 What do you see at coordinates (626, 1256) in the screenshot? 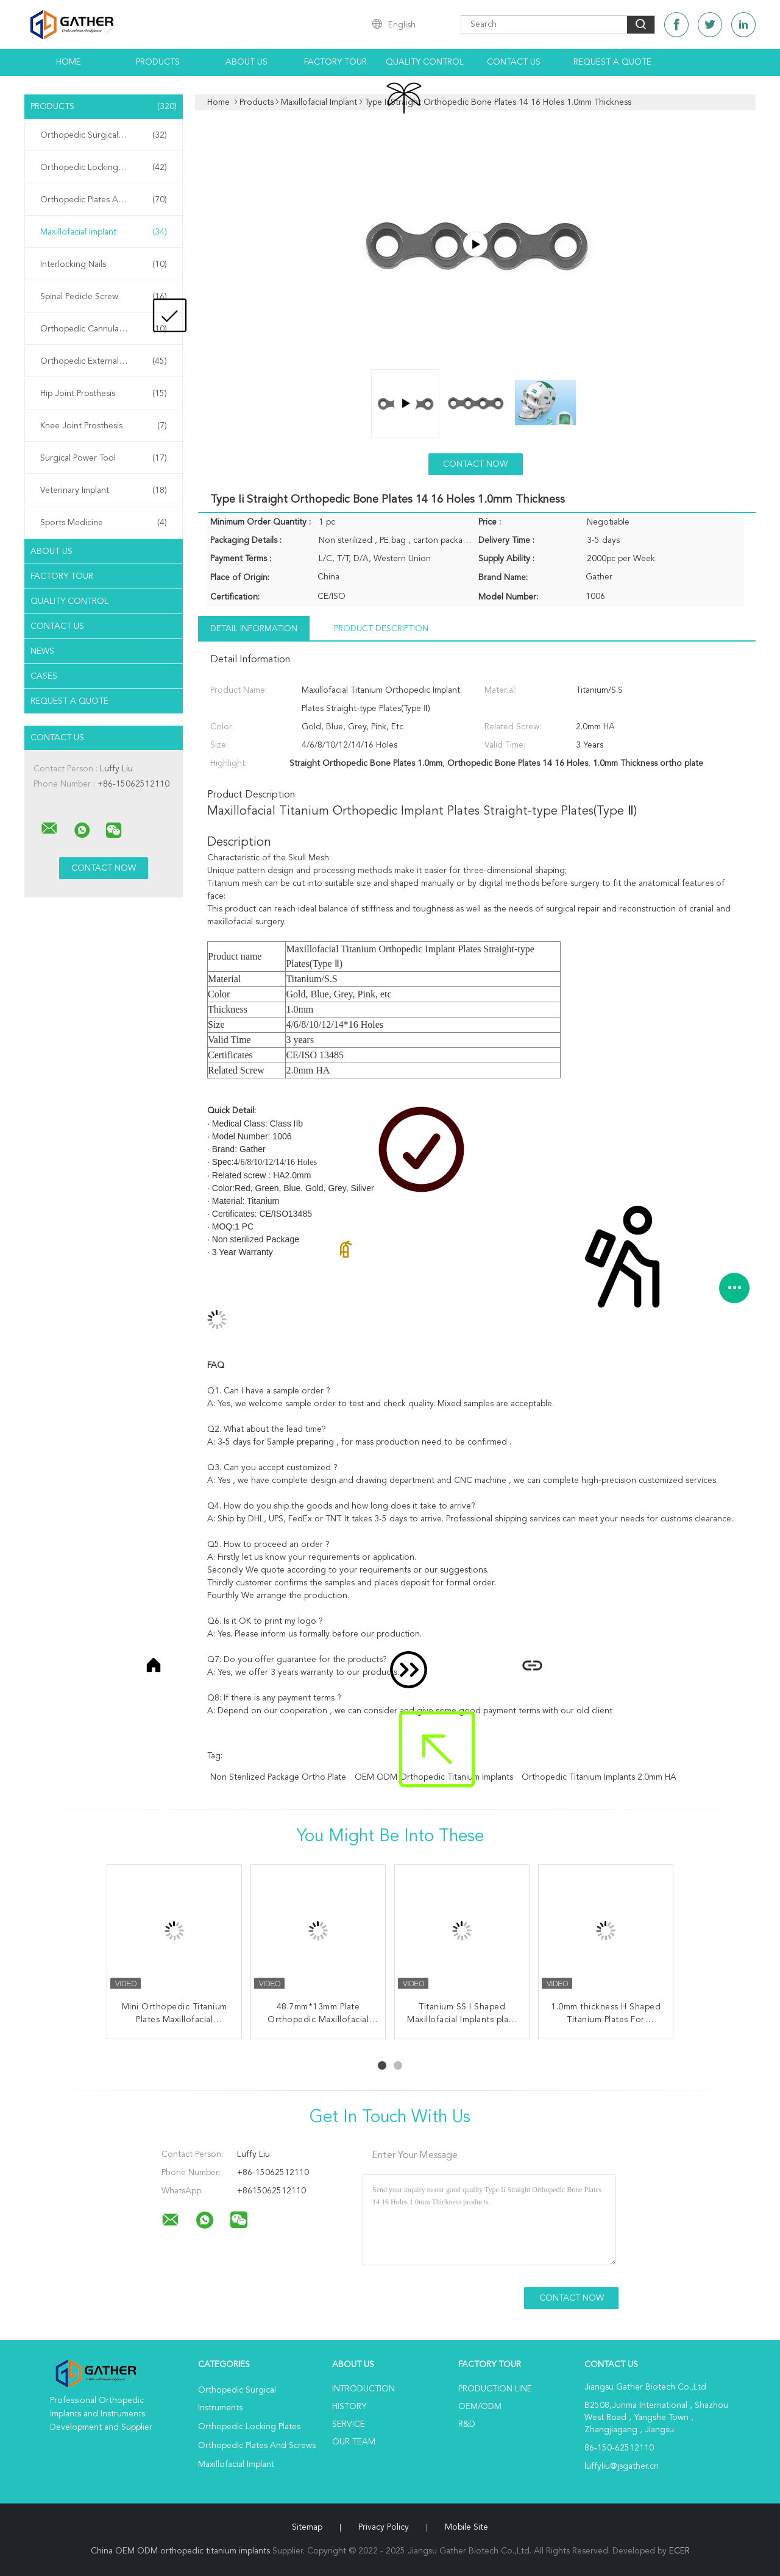
I see `access hiking or trail activities` at bounding box center [626, 1256].